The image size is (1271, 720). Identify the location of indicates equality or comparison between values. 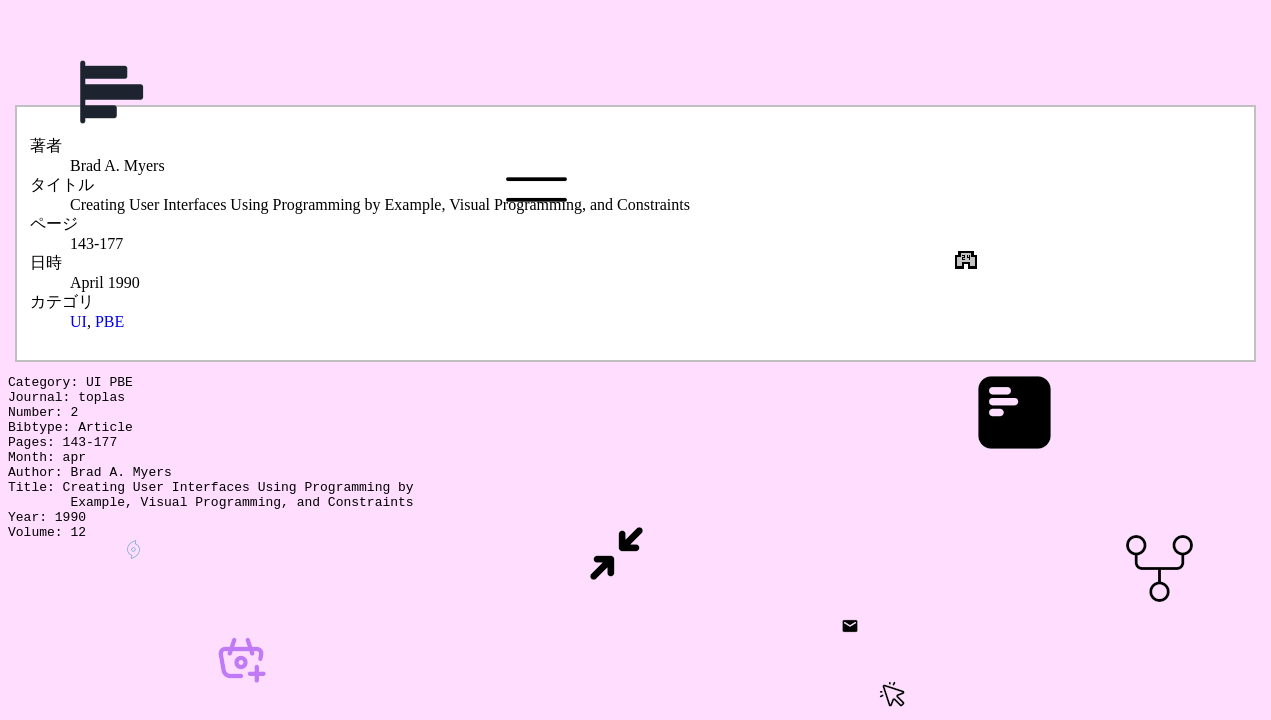
(536, 189).